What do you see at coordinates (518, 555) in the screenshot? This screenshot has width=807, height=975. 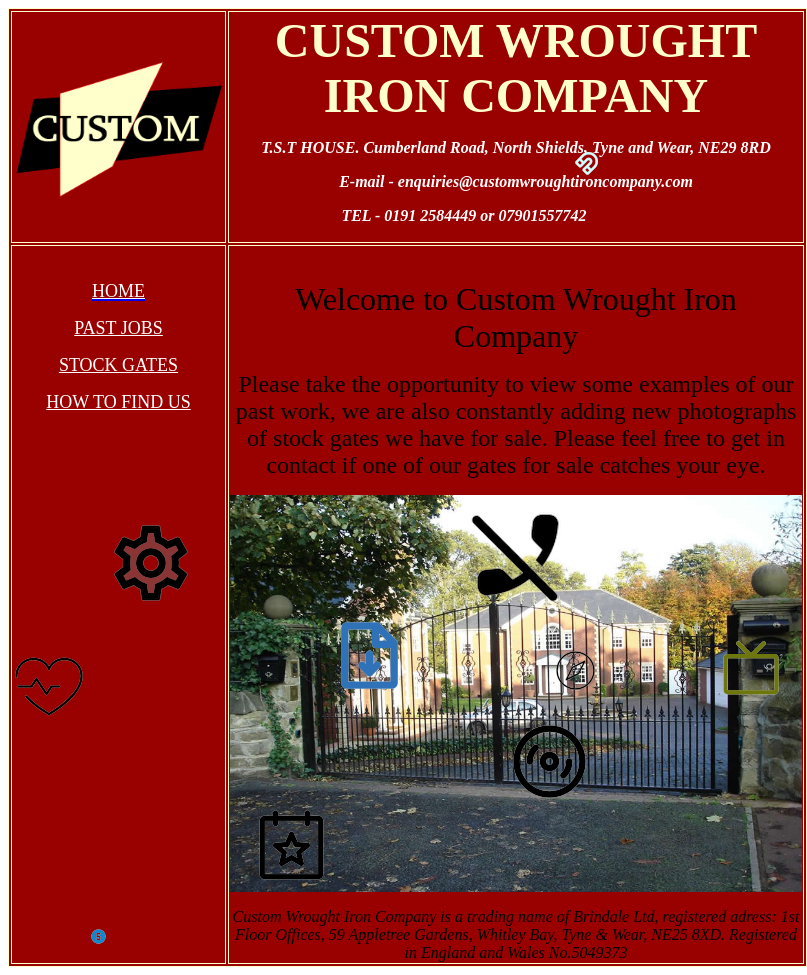 I see `indicates phone calls are disabled or unavailable` at bounding box center [518, 555].